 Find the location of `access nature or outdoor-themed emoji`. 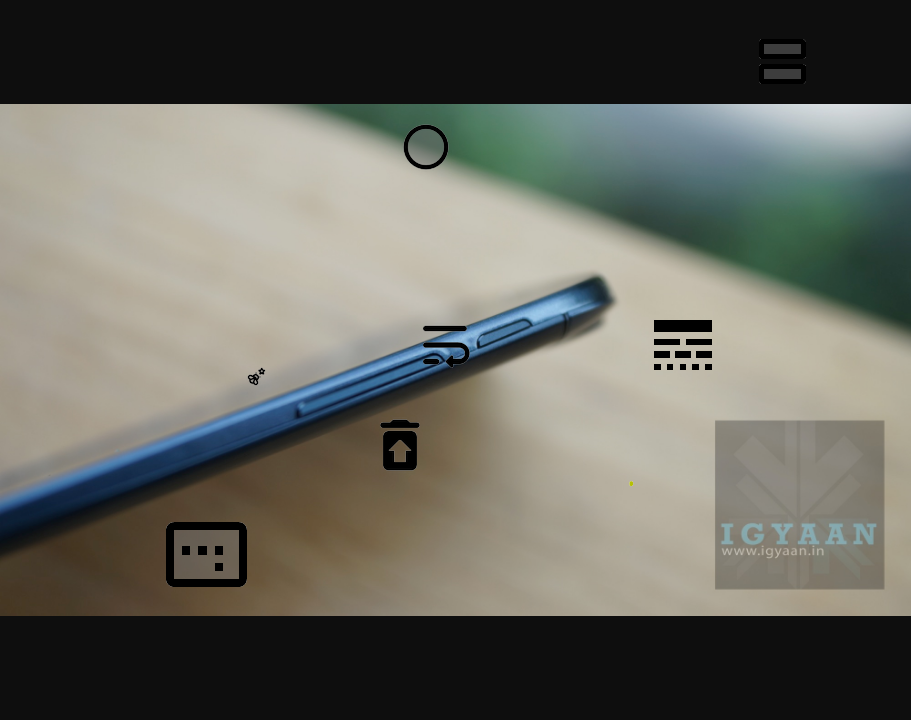

access nature or outdoor-themed emoji is located at coordinates (256, 376).